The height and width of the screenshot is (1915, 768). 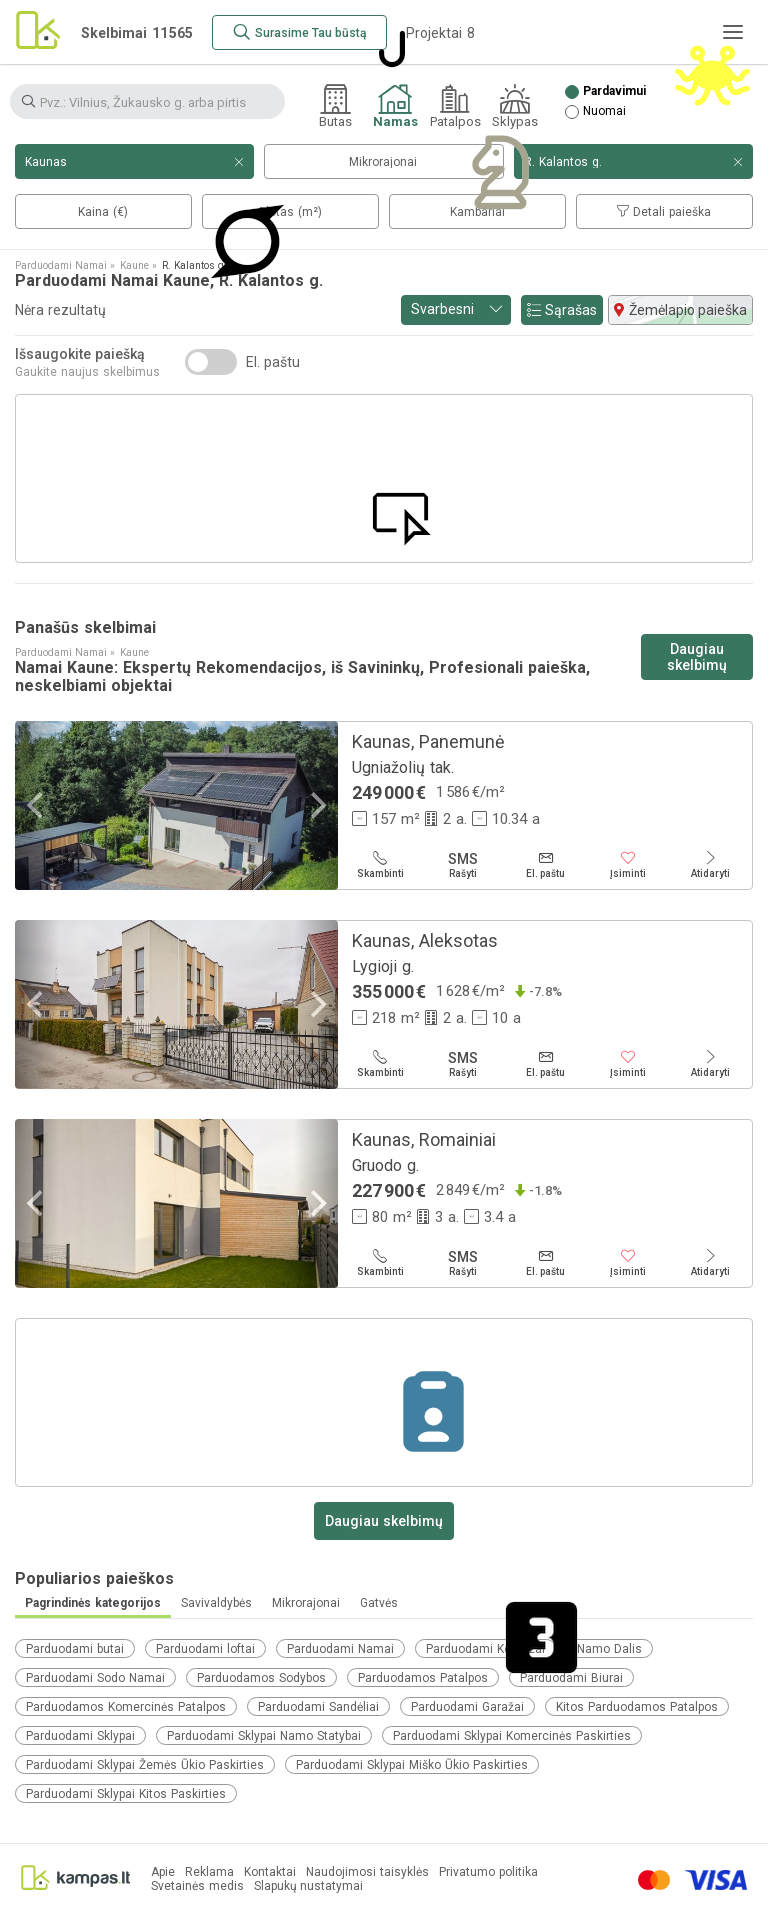 I want to click on step 3 in a multi-step process, so click(x=541, y=1637).